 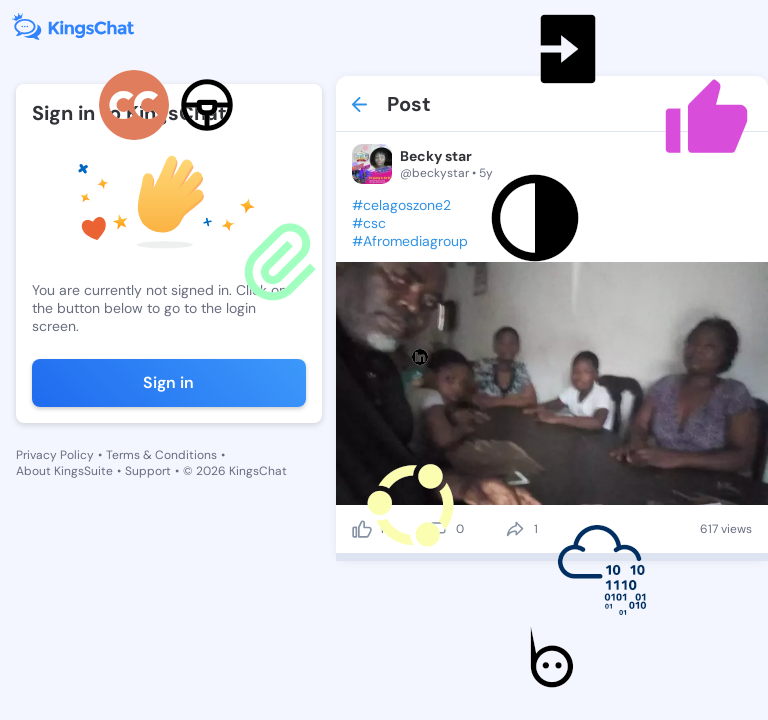 What do you see at coordinates (602, 570) in the screenshot?
I see `visit tryhackme cybersecurity learning platform` at bounding box center [602, 570].